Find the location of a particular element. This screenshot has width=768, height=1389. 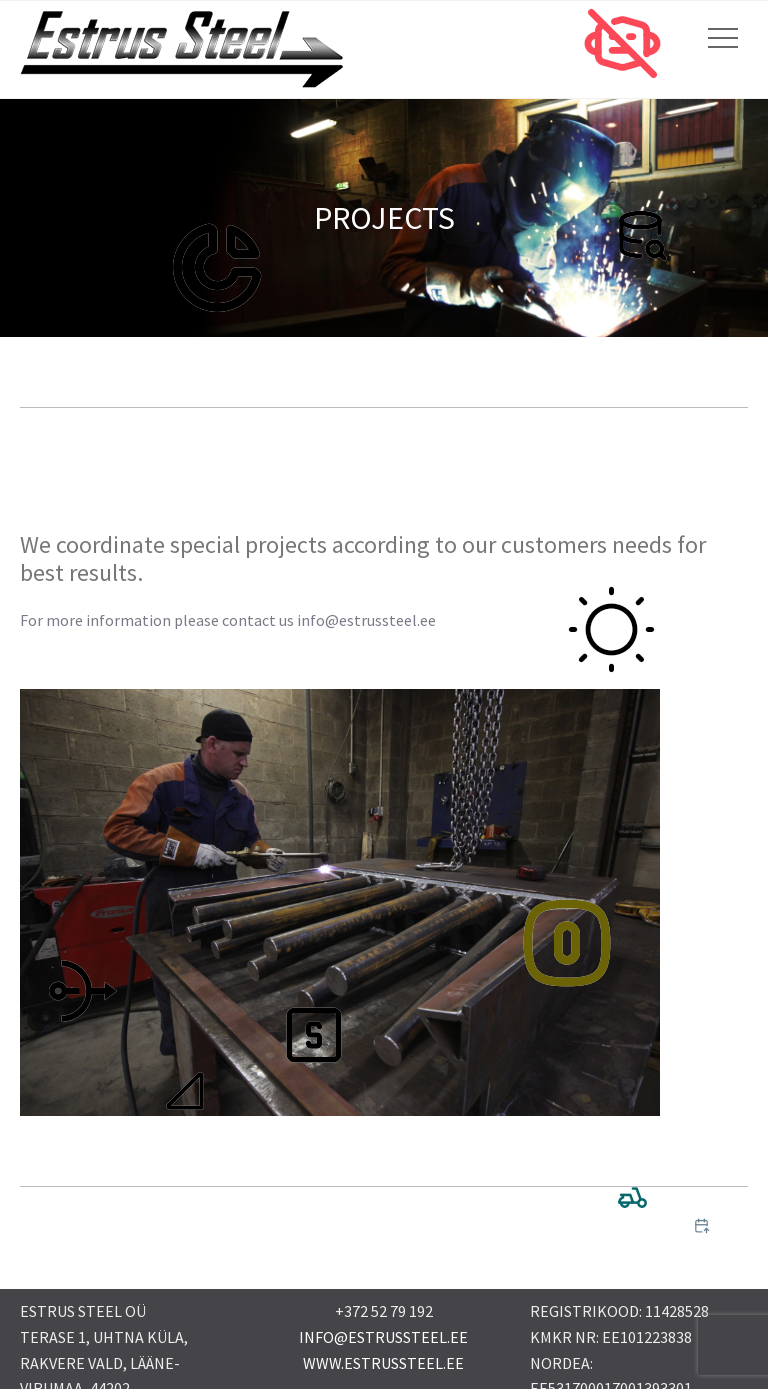

indicates zero items or empty count is located at coordinates (567, 943).